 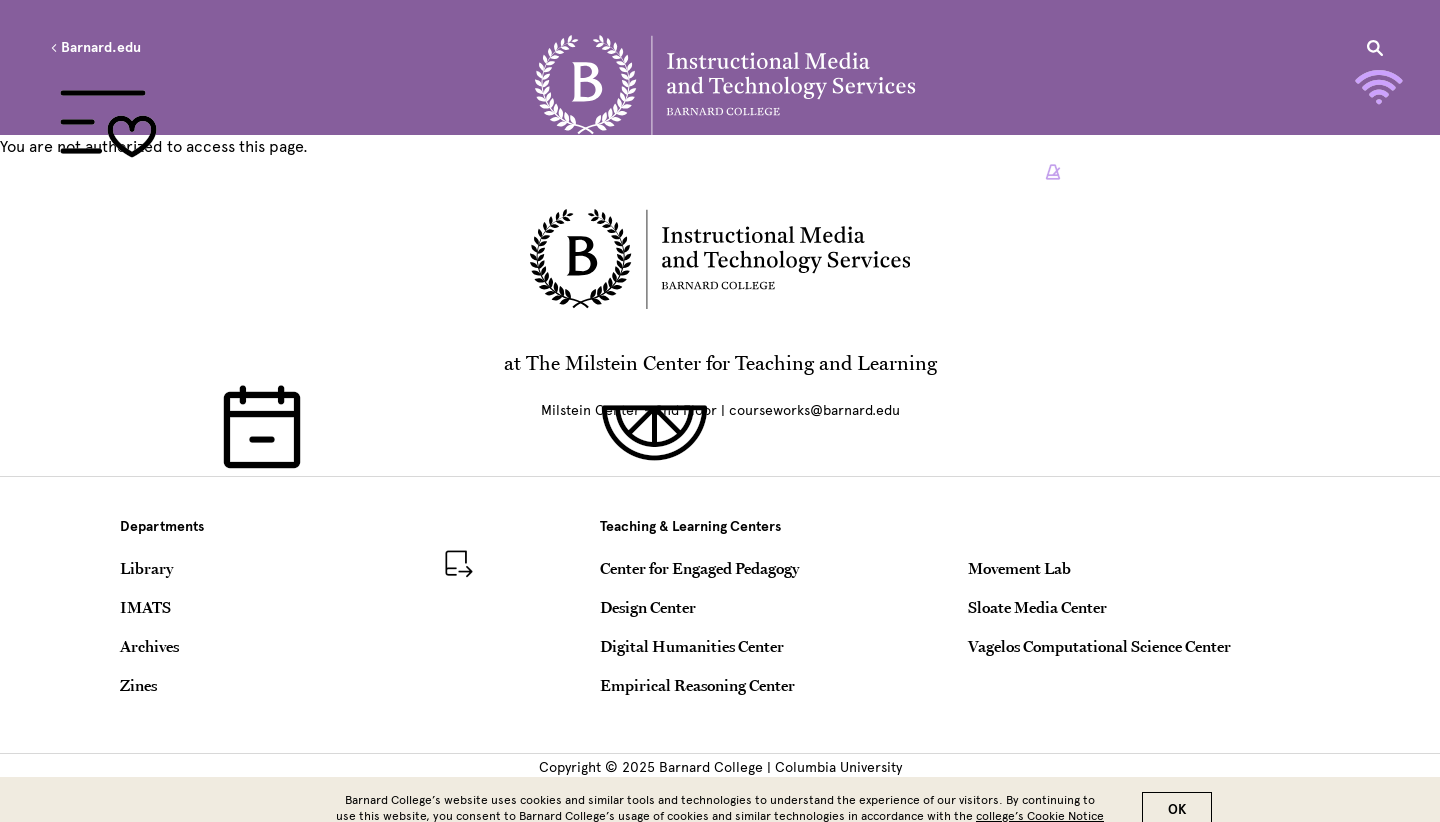 I want to click on adjust tempo or timing settings, so click(x=1053, y=172).